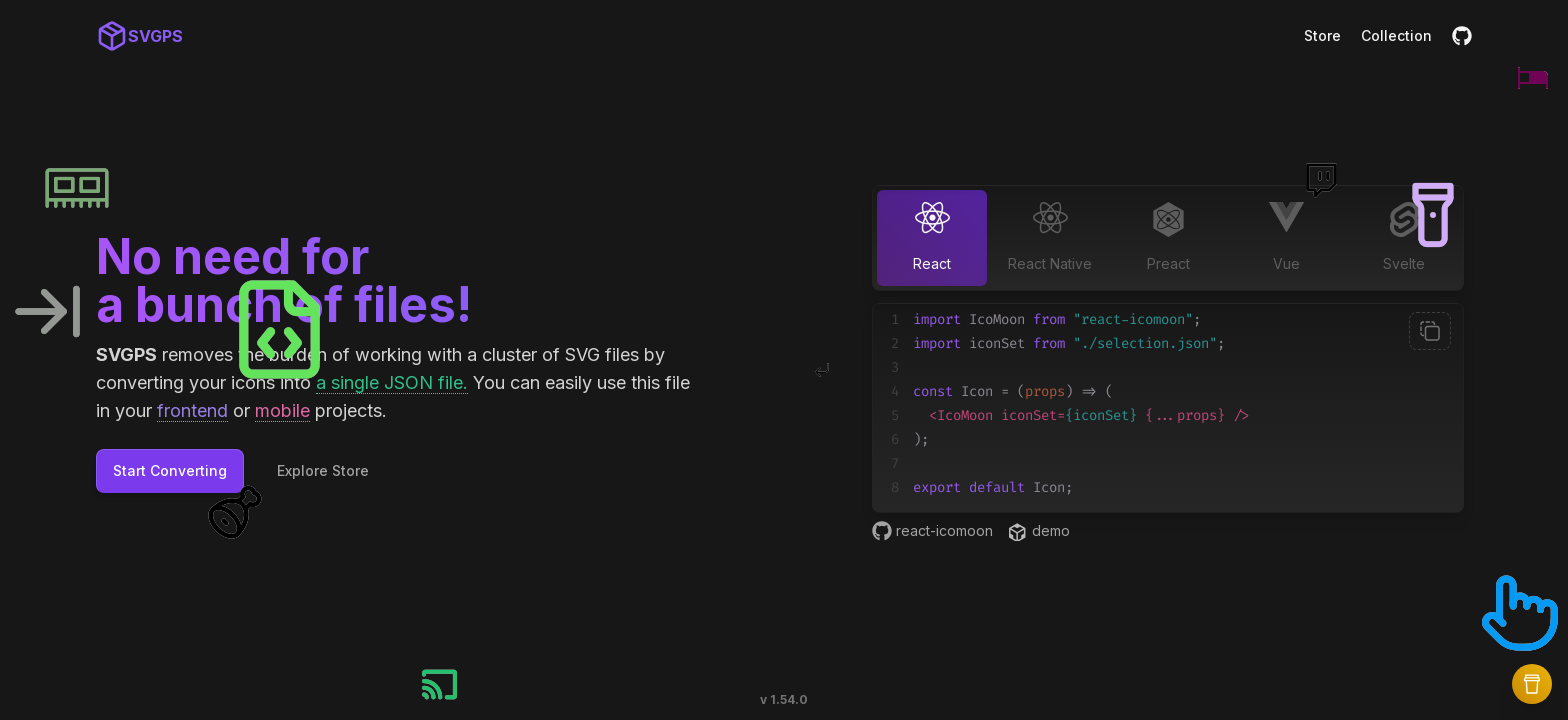 This screenshot has height=720, width=1568. I want to click on open Twitch app, so click(1321, 180).